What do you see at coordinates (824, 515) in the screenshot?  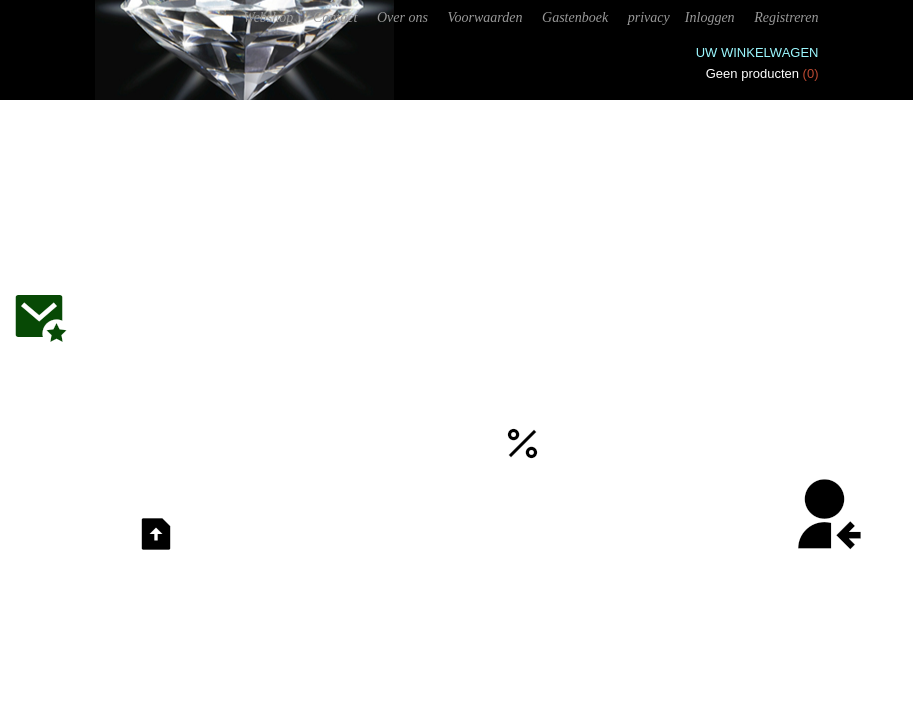 I see `incoming user request or invitation` at bounding box center [824, 515].